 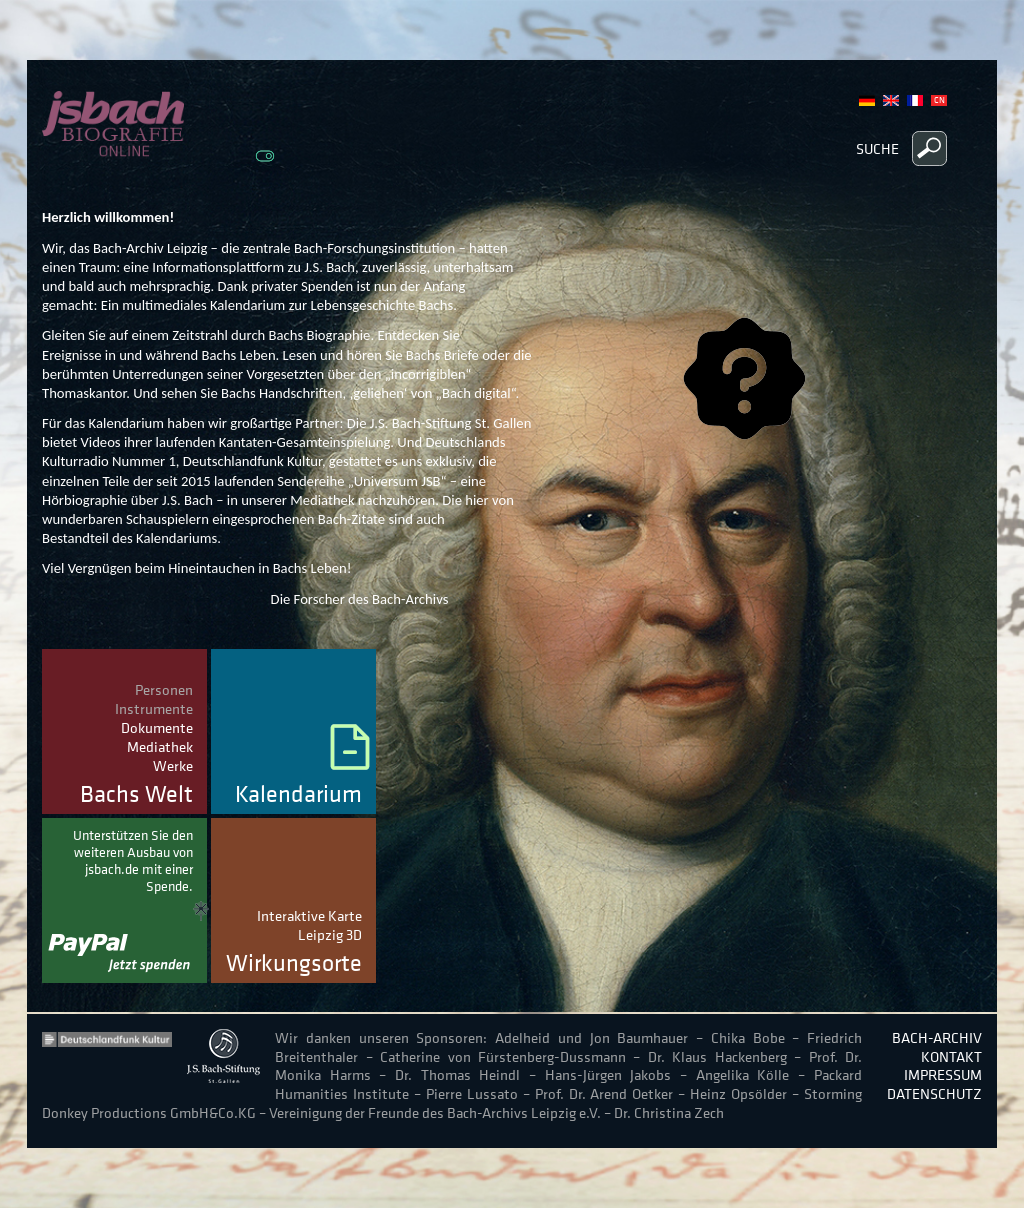 I want to click on remove a file from your selection, so click(x=350, y=747).